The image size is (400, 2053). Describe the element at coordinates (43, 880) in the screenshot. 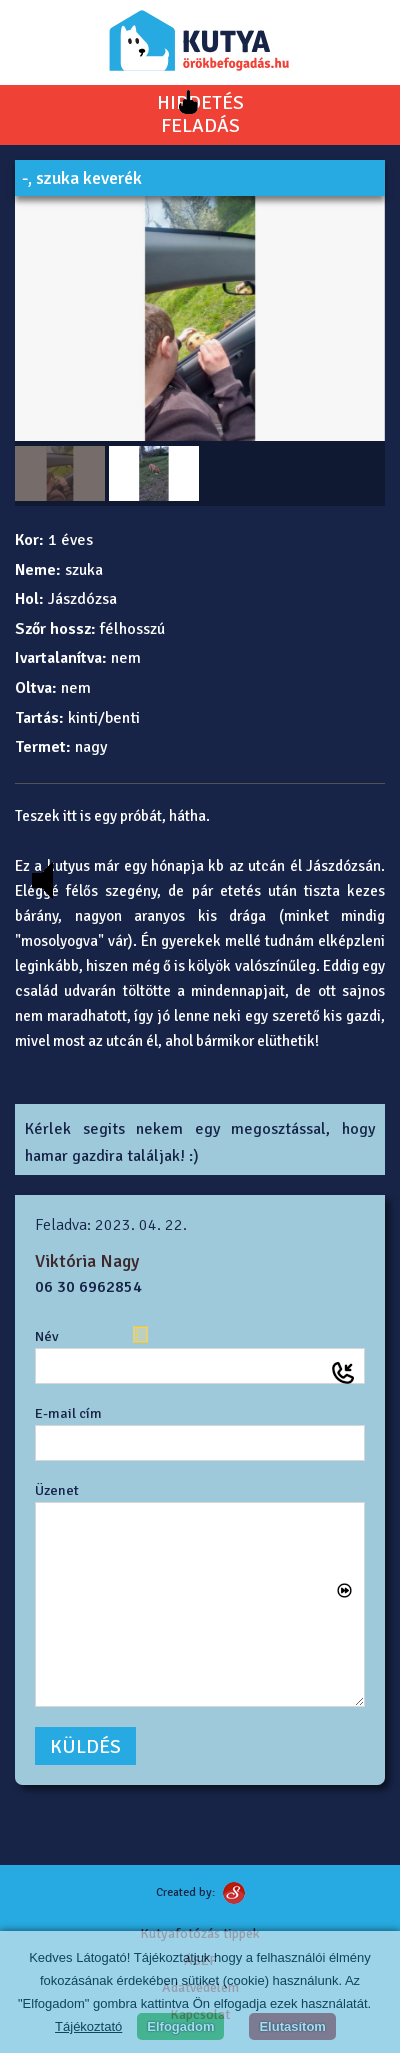

I see `mute audio or turn off sound` at that location.